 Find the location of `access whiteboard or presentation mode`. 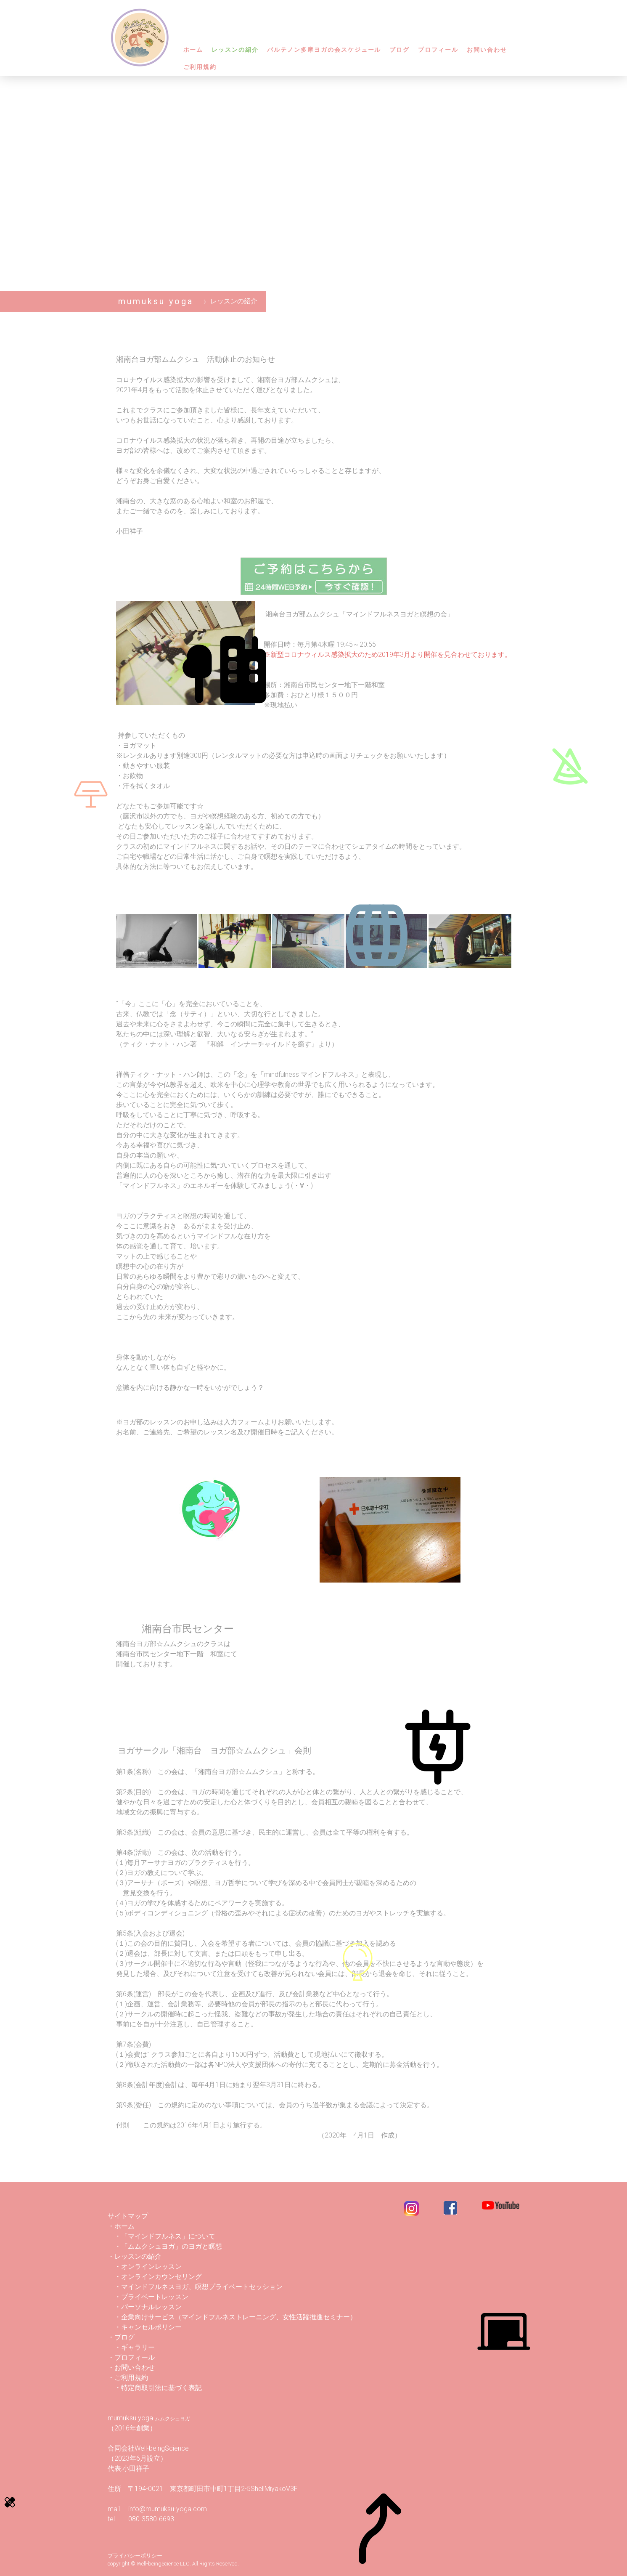

access whiteboard or presentation mode is located at coordinates (504, 2332).